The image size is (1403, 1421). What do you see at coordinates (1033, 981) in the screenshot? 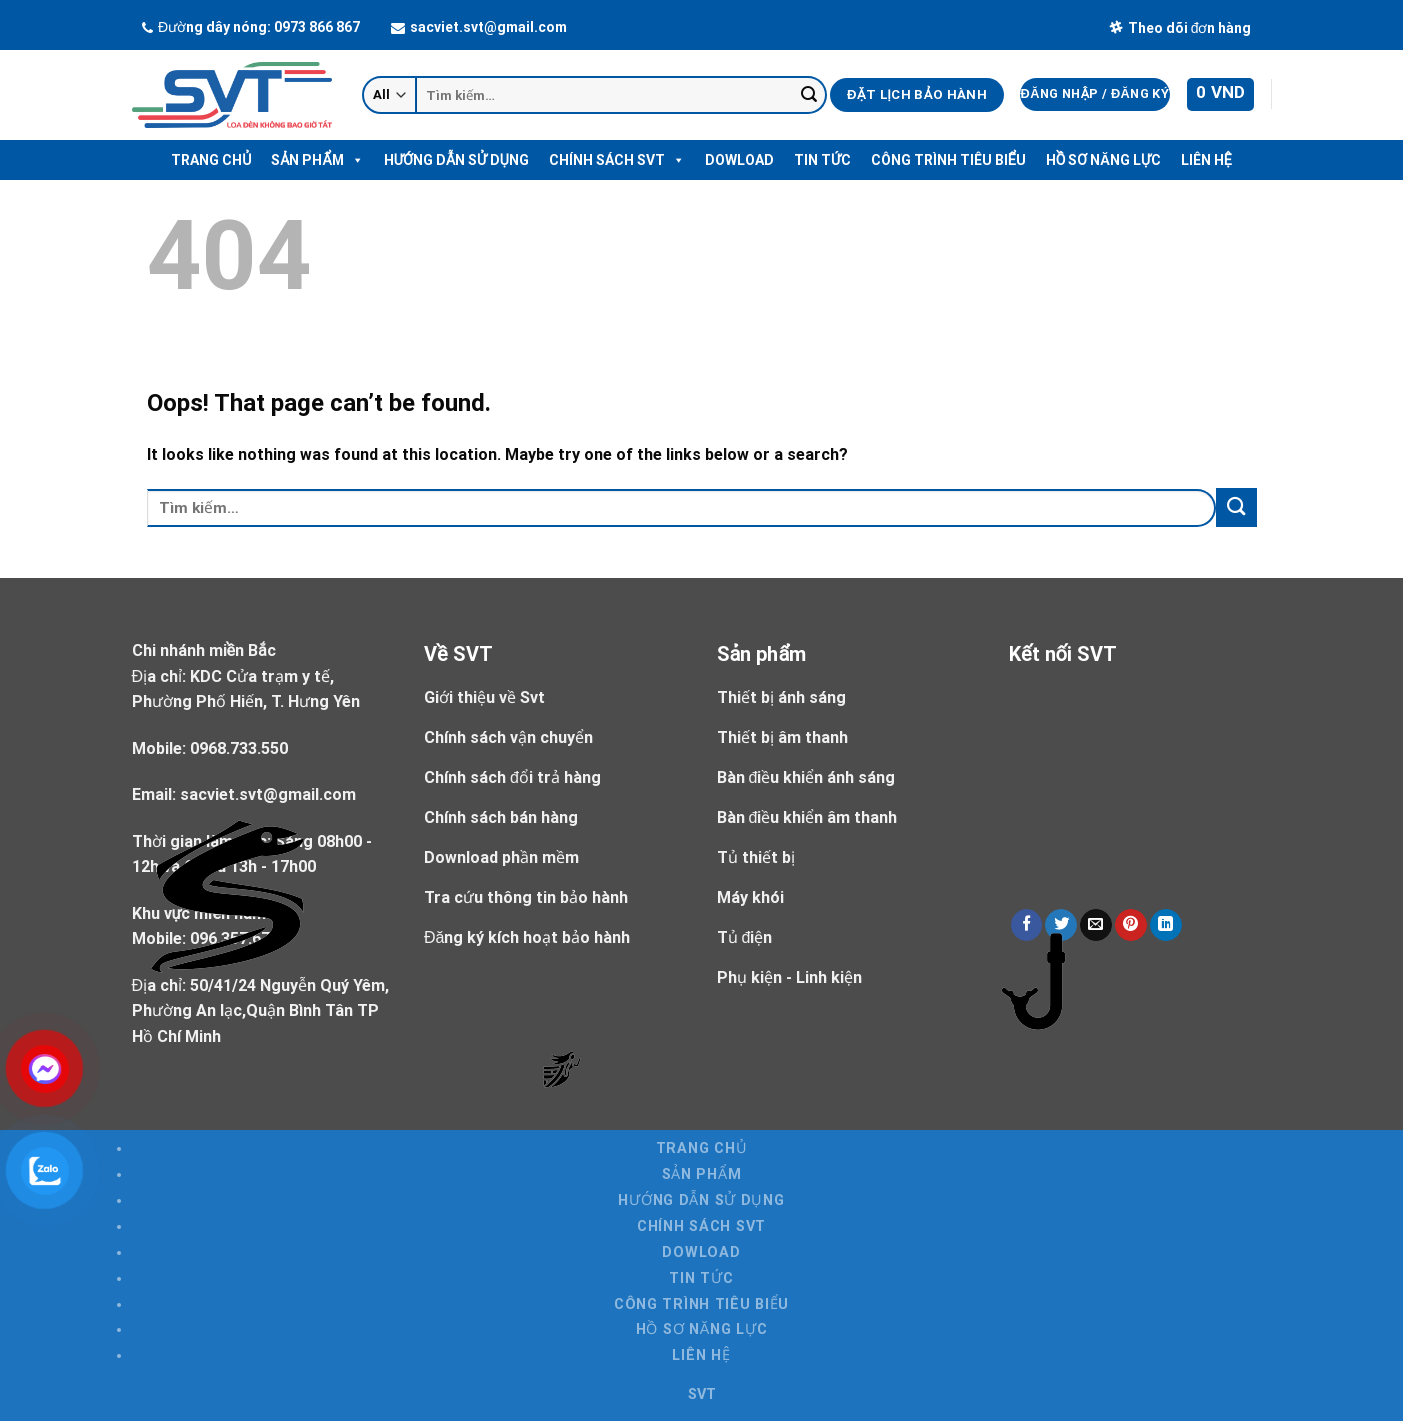
I see `access snorkeling or diving activities` at bounding box center [1033, 981].